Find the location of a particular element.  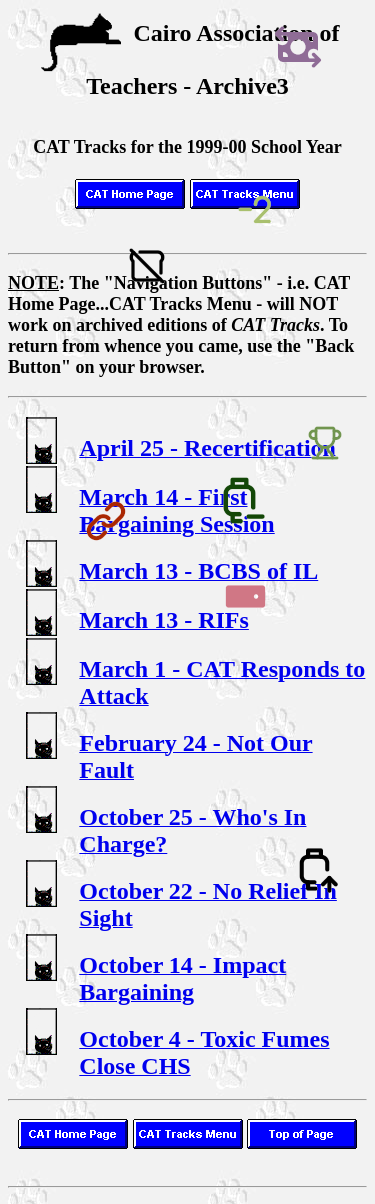

remove a paired smartwatch is located at coordinates (239, 500).